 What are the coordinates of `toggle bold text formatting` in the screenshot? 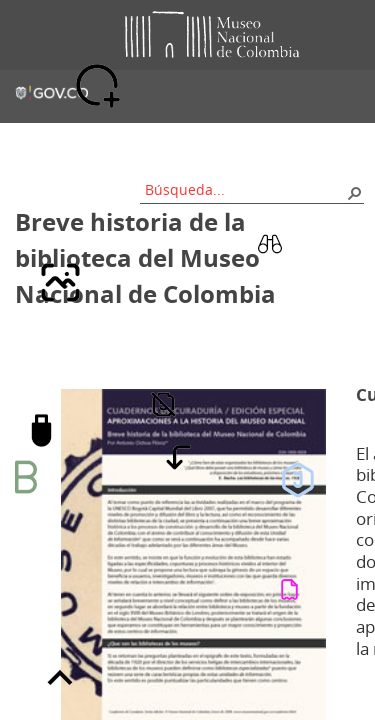 It's located at (26, 477).